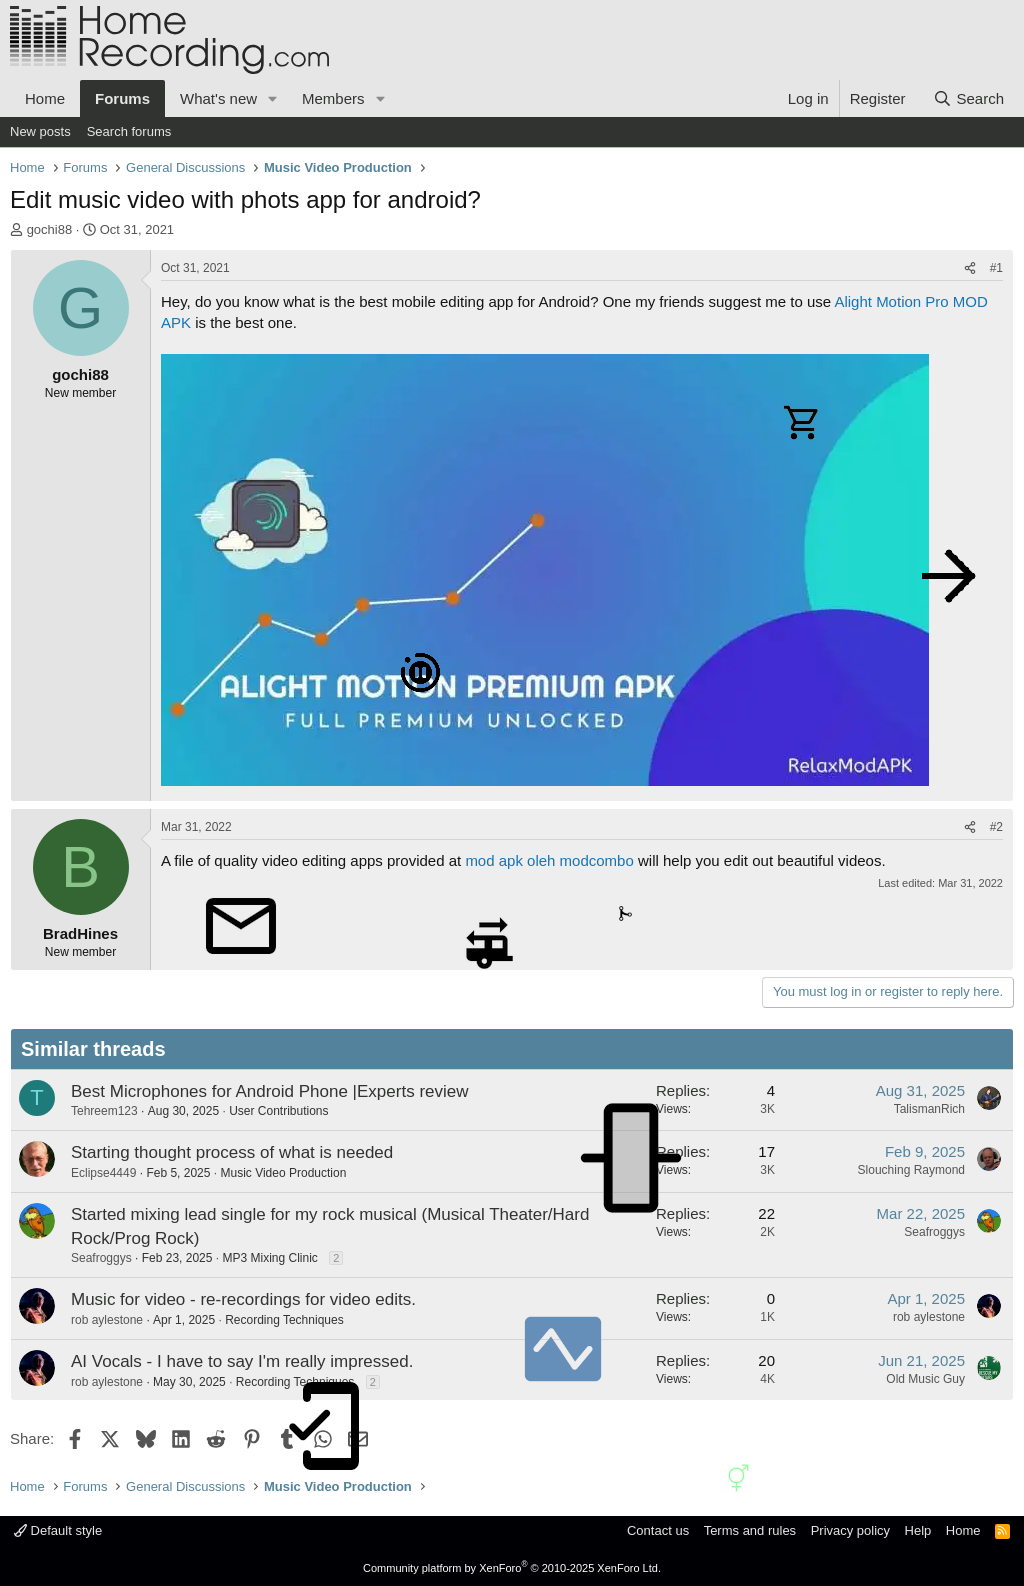 The width and height of the screenshot is (1024, 1586). I want to click on align object to vertical center, so click(631, 1158).